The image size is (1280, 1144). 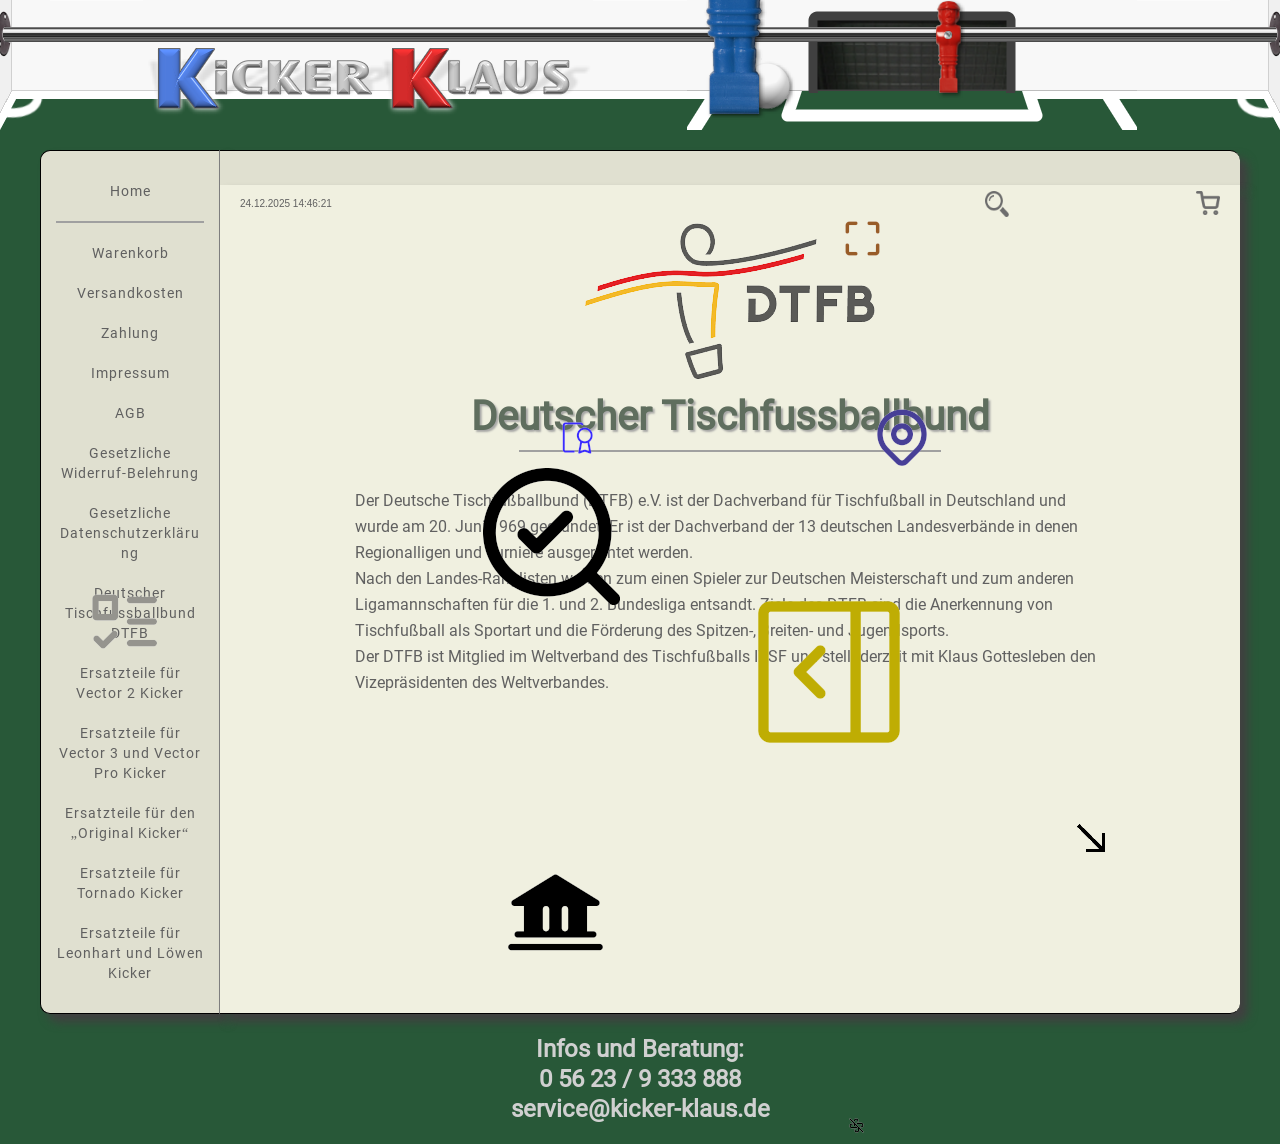 I want to click on enter fullscreen mode, so click(x=862, y=238).